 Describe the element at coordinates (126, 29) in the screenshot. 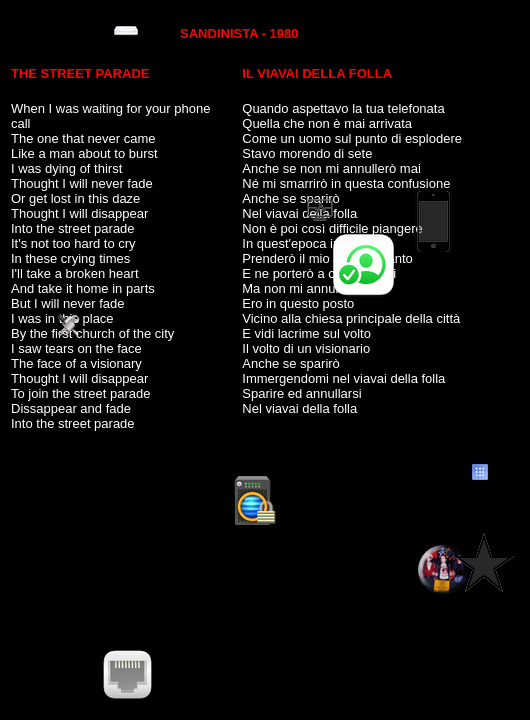

I see `access time capsule backup settings` at that location.